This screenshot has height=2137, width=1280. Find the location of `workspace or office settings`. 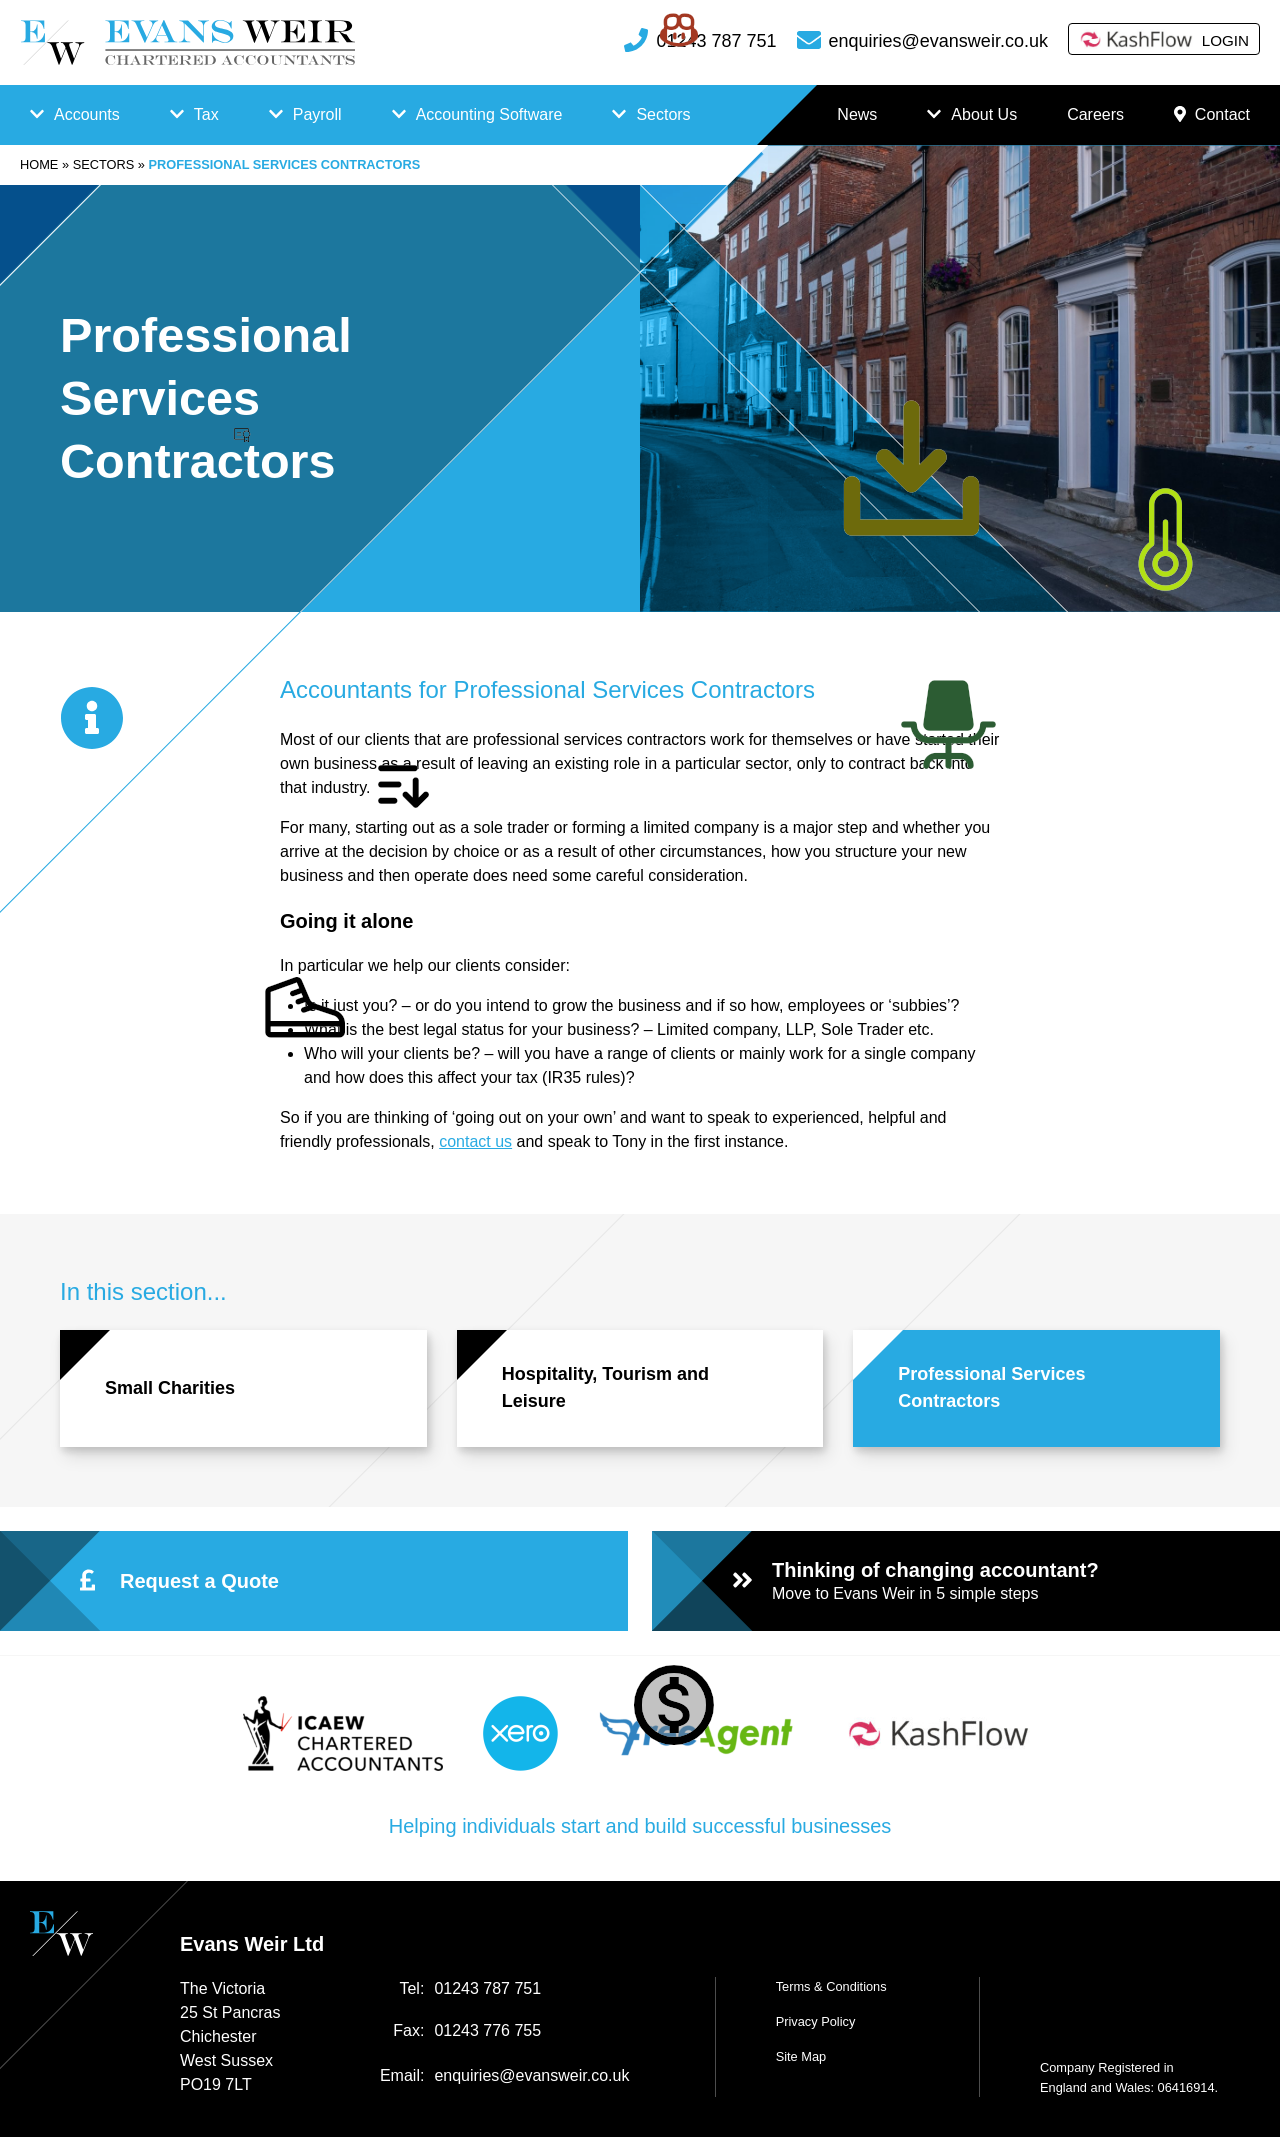

workspace or office settings is located at coordinates (948, 724).